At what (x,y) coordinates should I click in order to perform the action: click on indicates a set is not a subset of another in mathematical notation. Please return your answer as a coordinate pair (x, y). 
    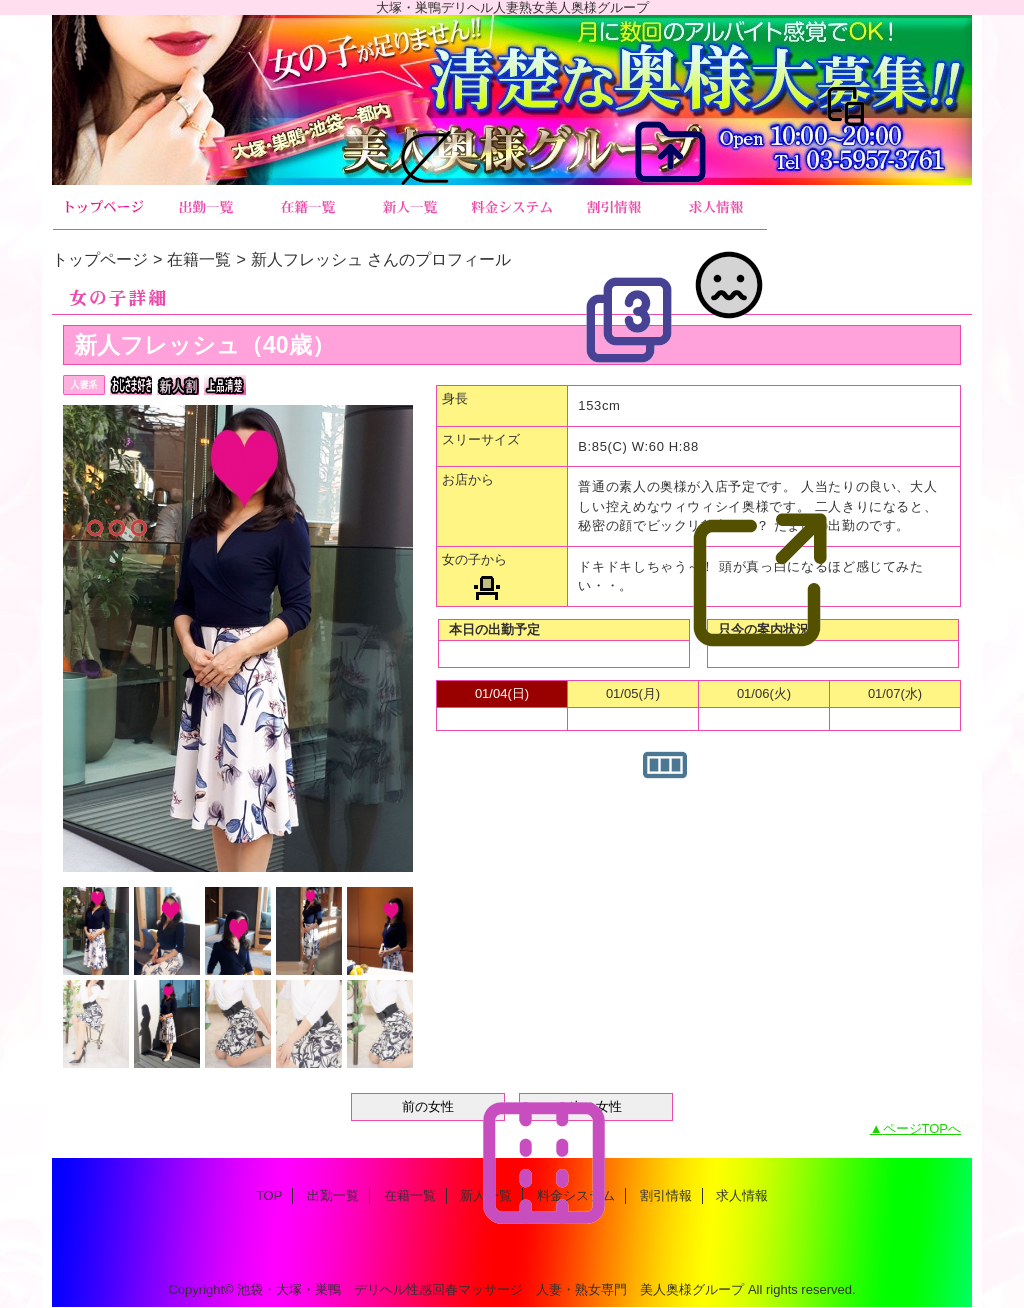
    Looking at the image, I should click on (426, 158).